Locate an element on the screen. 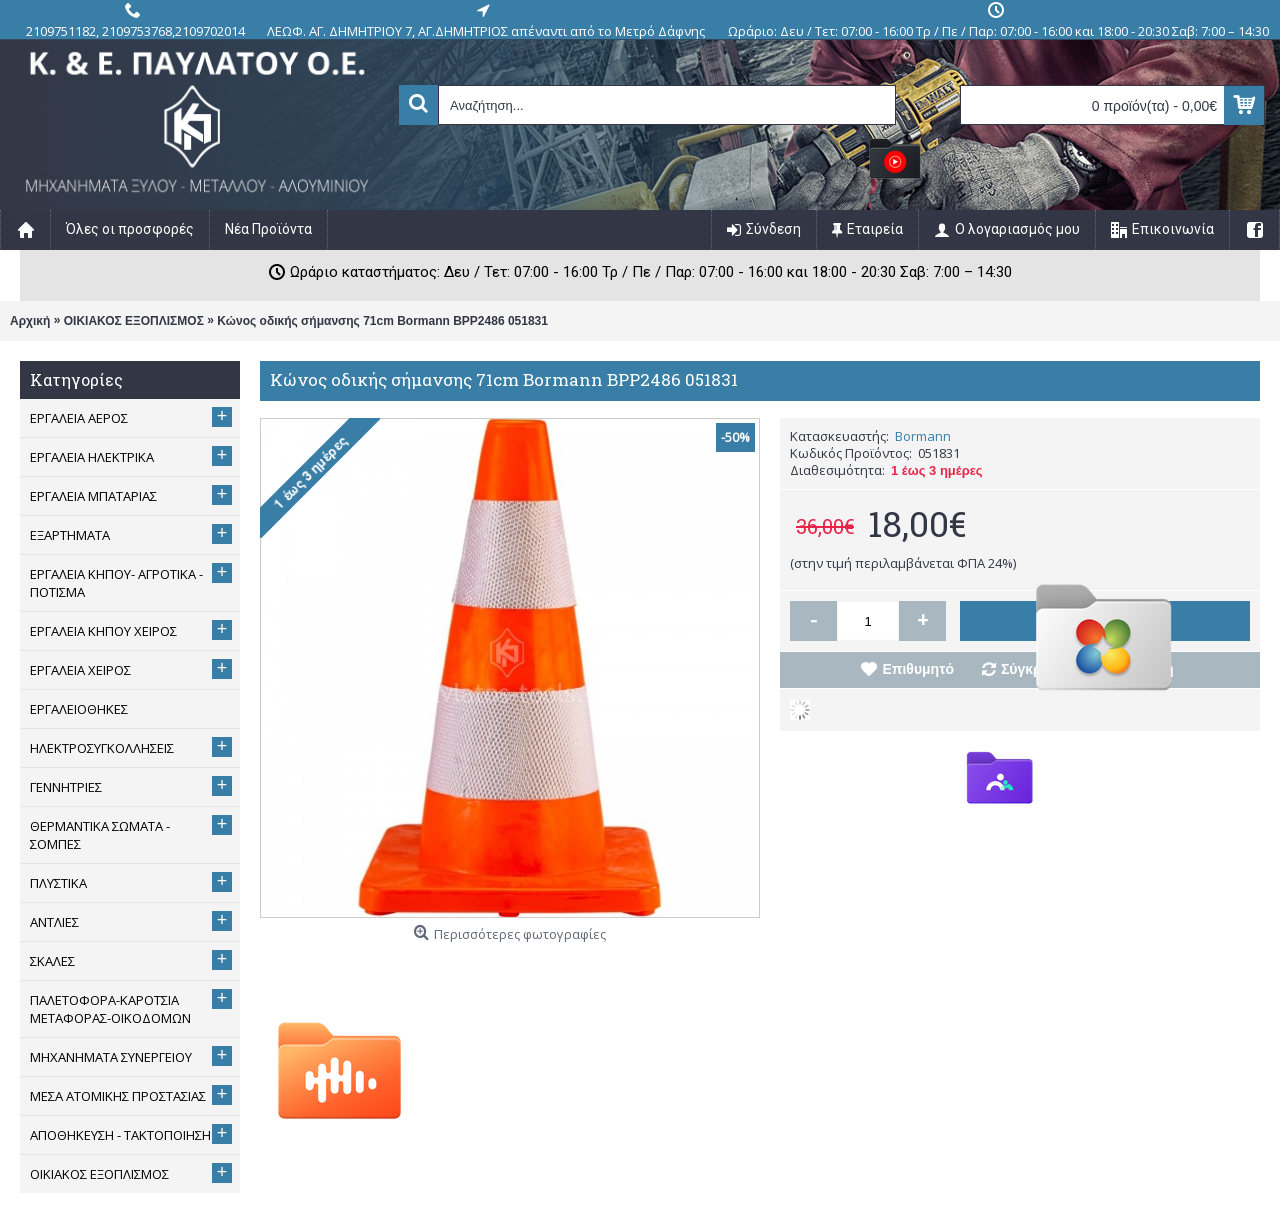 This screenshot has width=1280, height=1229. open castbox podcast downloads folder is located at coordinates (339, 1074).